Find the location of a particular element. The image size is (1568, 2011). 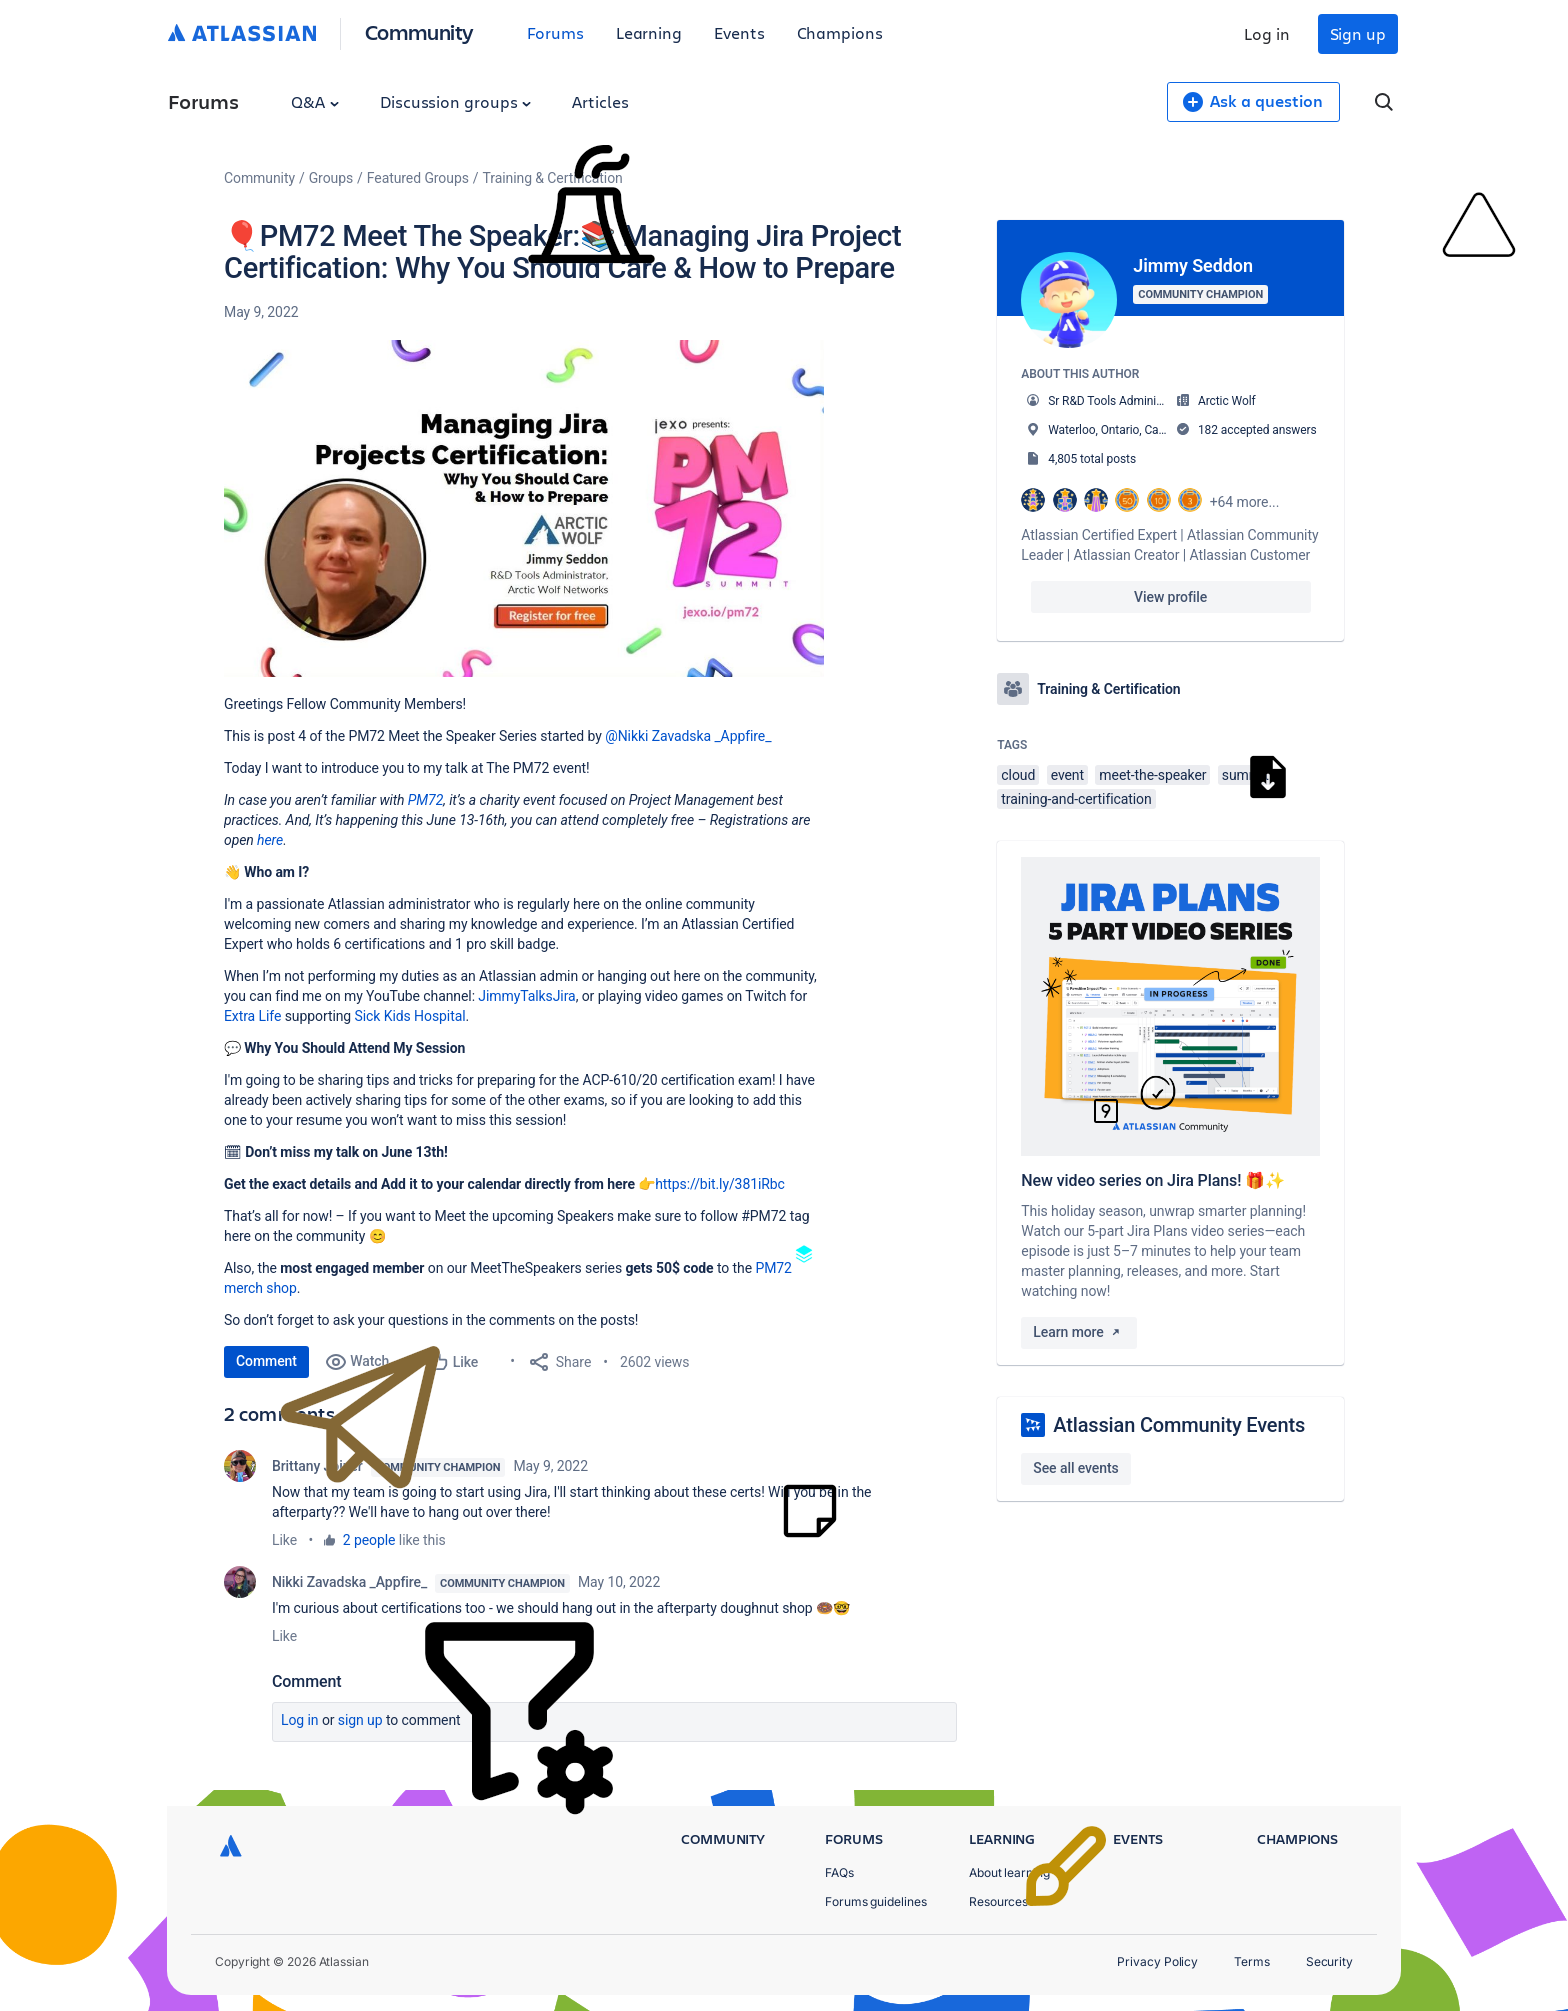

access drawing or painting tools is located at coordinates (1066, 1866).